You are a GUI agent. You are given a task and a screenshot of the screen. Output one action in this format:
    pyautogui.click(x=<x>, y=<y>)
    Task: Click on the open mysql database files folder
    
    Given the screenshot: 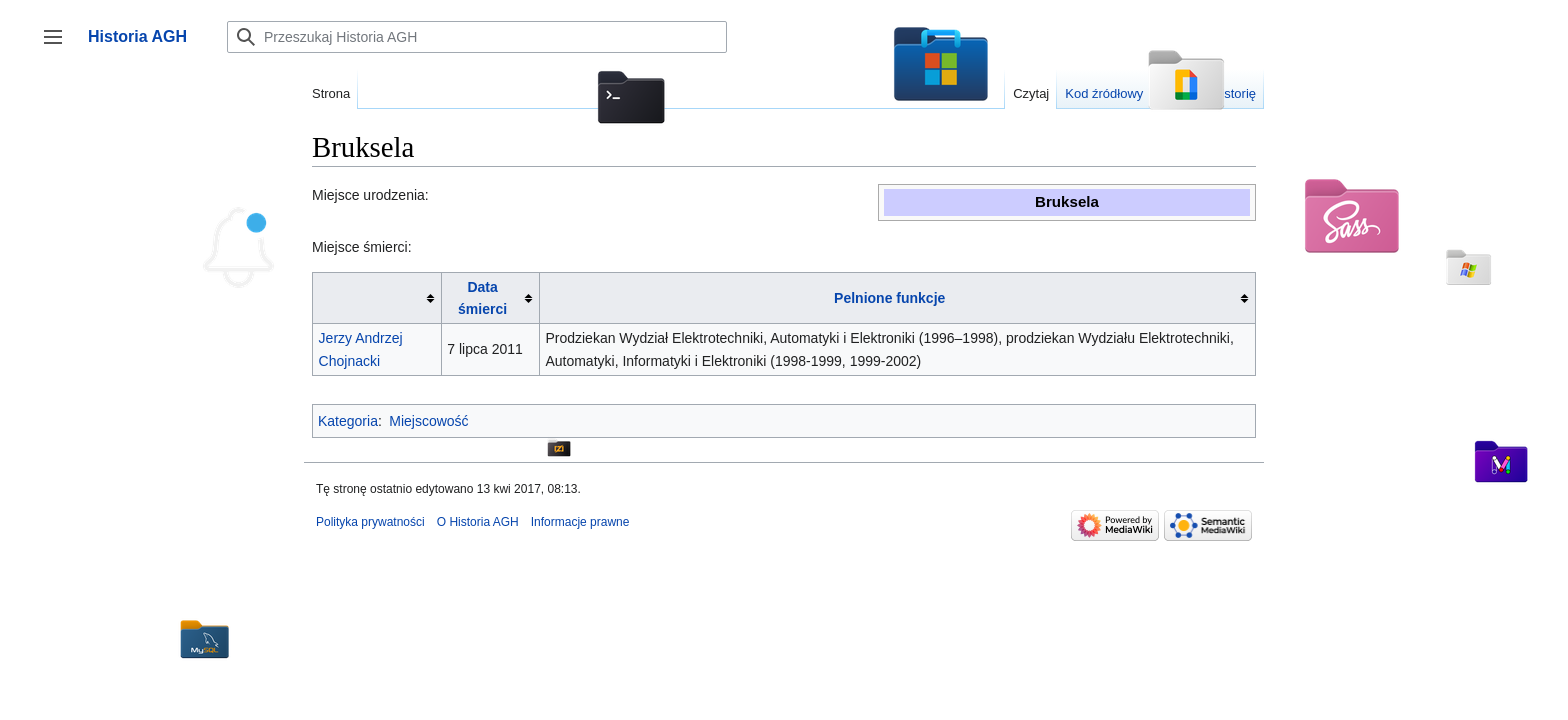 What is the action you would take?
    pyautogui.click(x=204, y=640)
    